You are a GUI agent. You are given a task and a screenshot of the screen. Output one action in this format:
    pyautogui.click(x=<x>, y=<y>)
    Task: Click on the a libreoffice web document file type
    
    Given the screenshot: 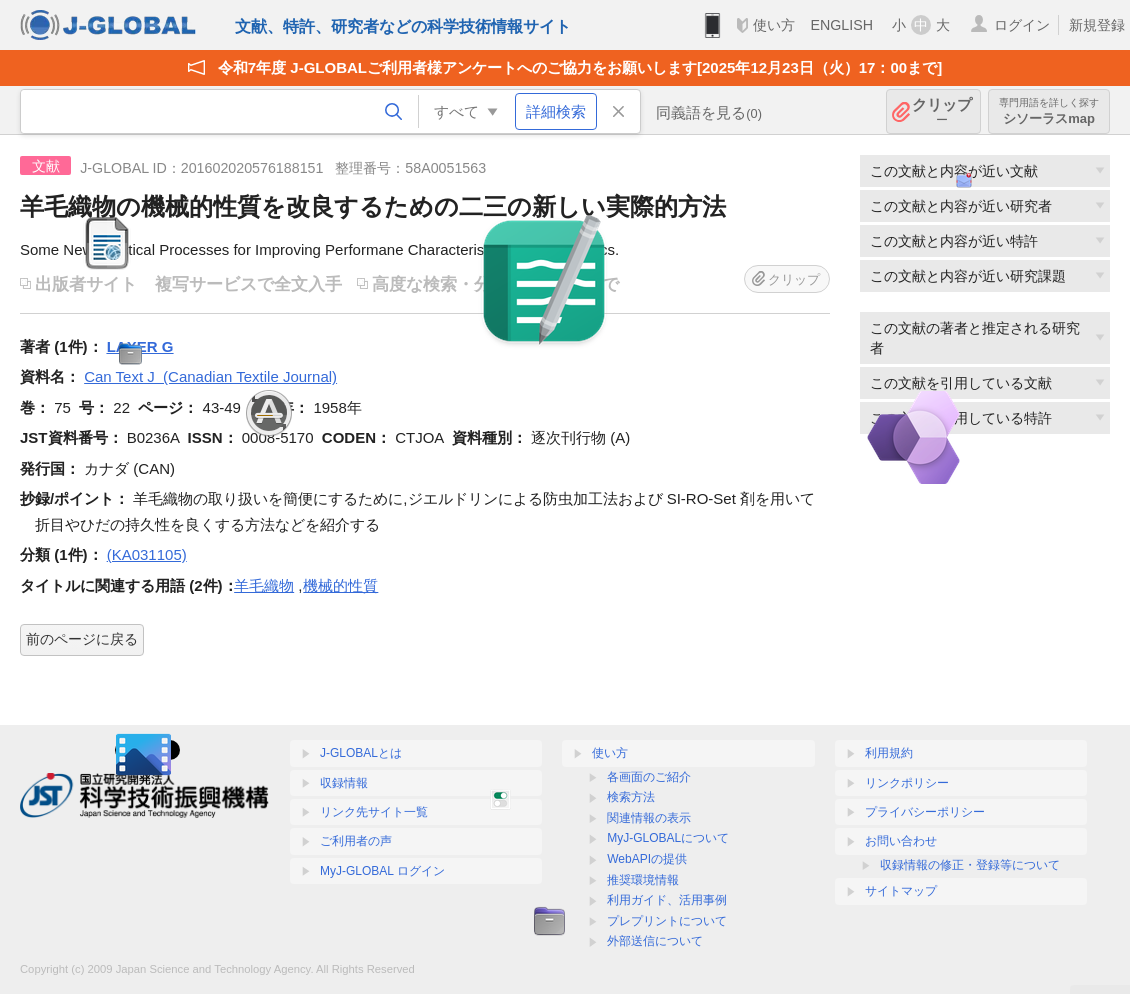 What is the action you would take?
    pyautogui.click(x=107, y=243)
    